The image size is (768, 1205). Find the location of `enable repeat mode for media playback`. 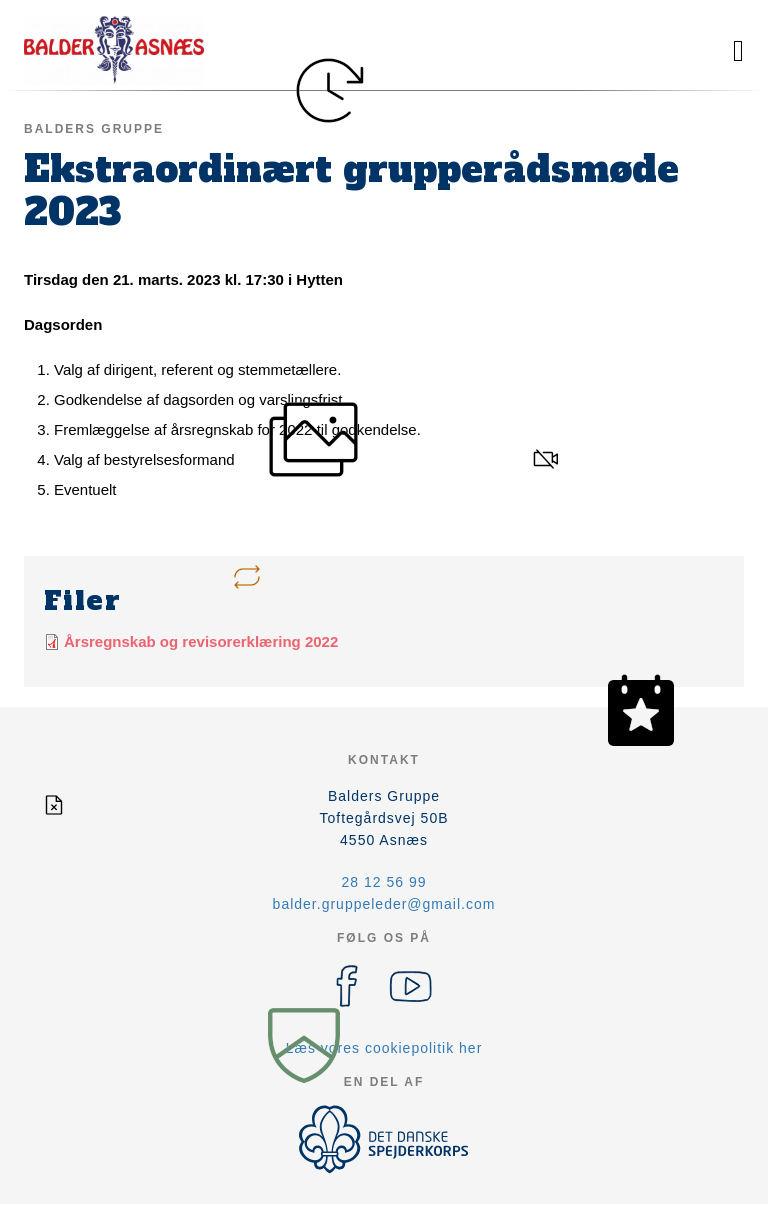

enable repeat mode for media playback is located at coordinates (247, 577).